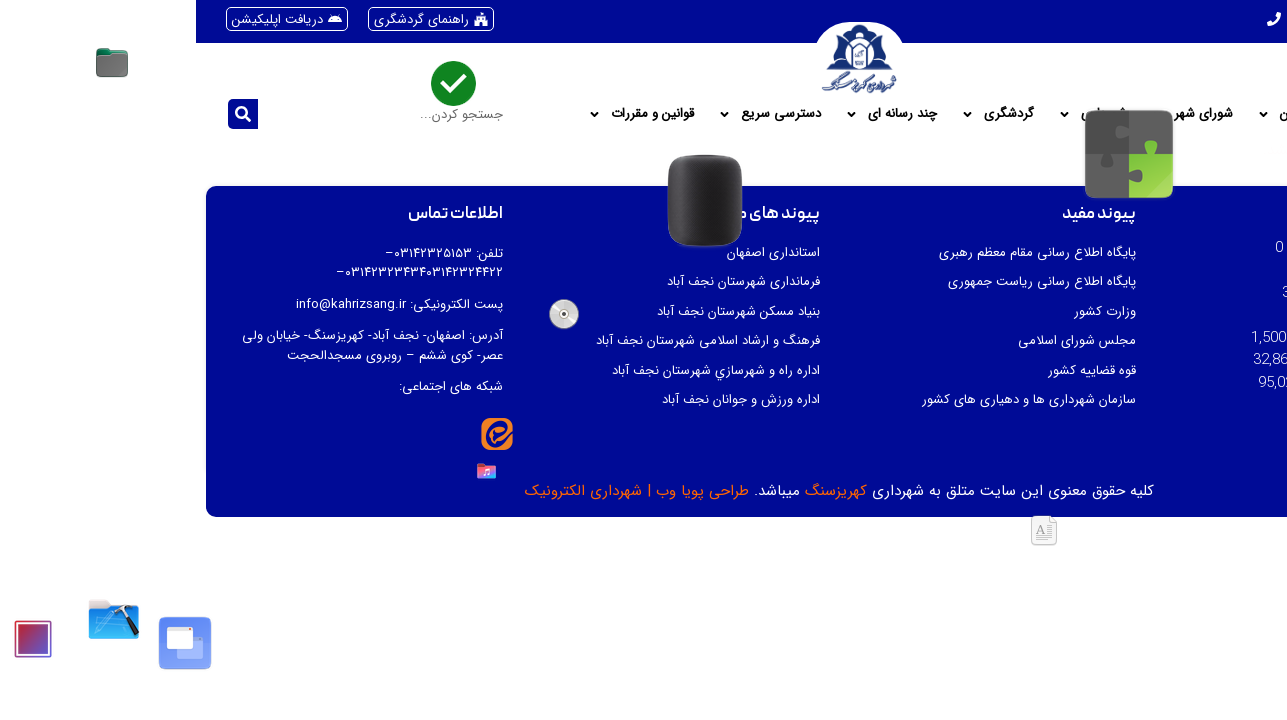 Image resolution: width=1287 pixels, height=720 pixels. Describe the element at coordinates (33, 639) in the screenshot. I see `access your media library in iMovie` at that location.